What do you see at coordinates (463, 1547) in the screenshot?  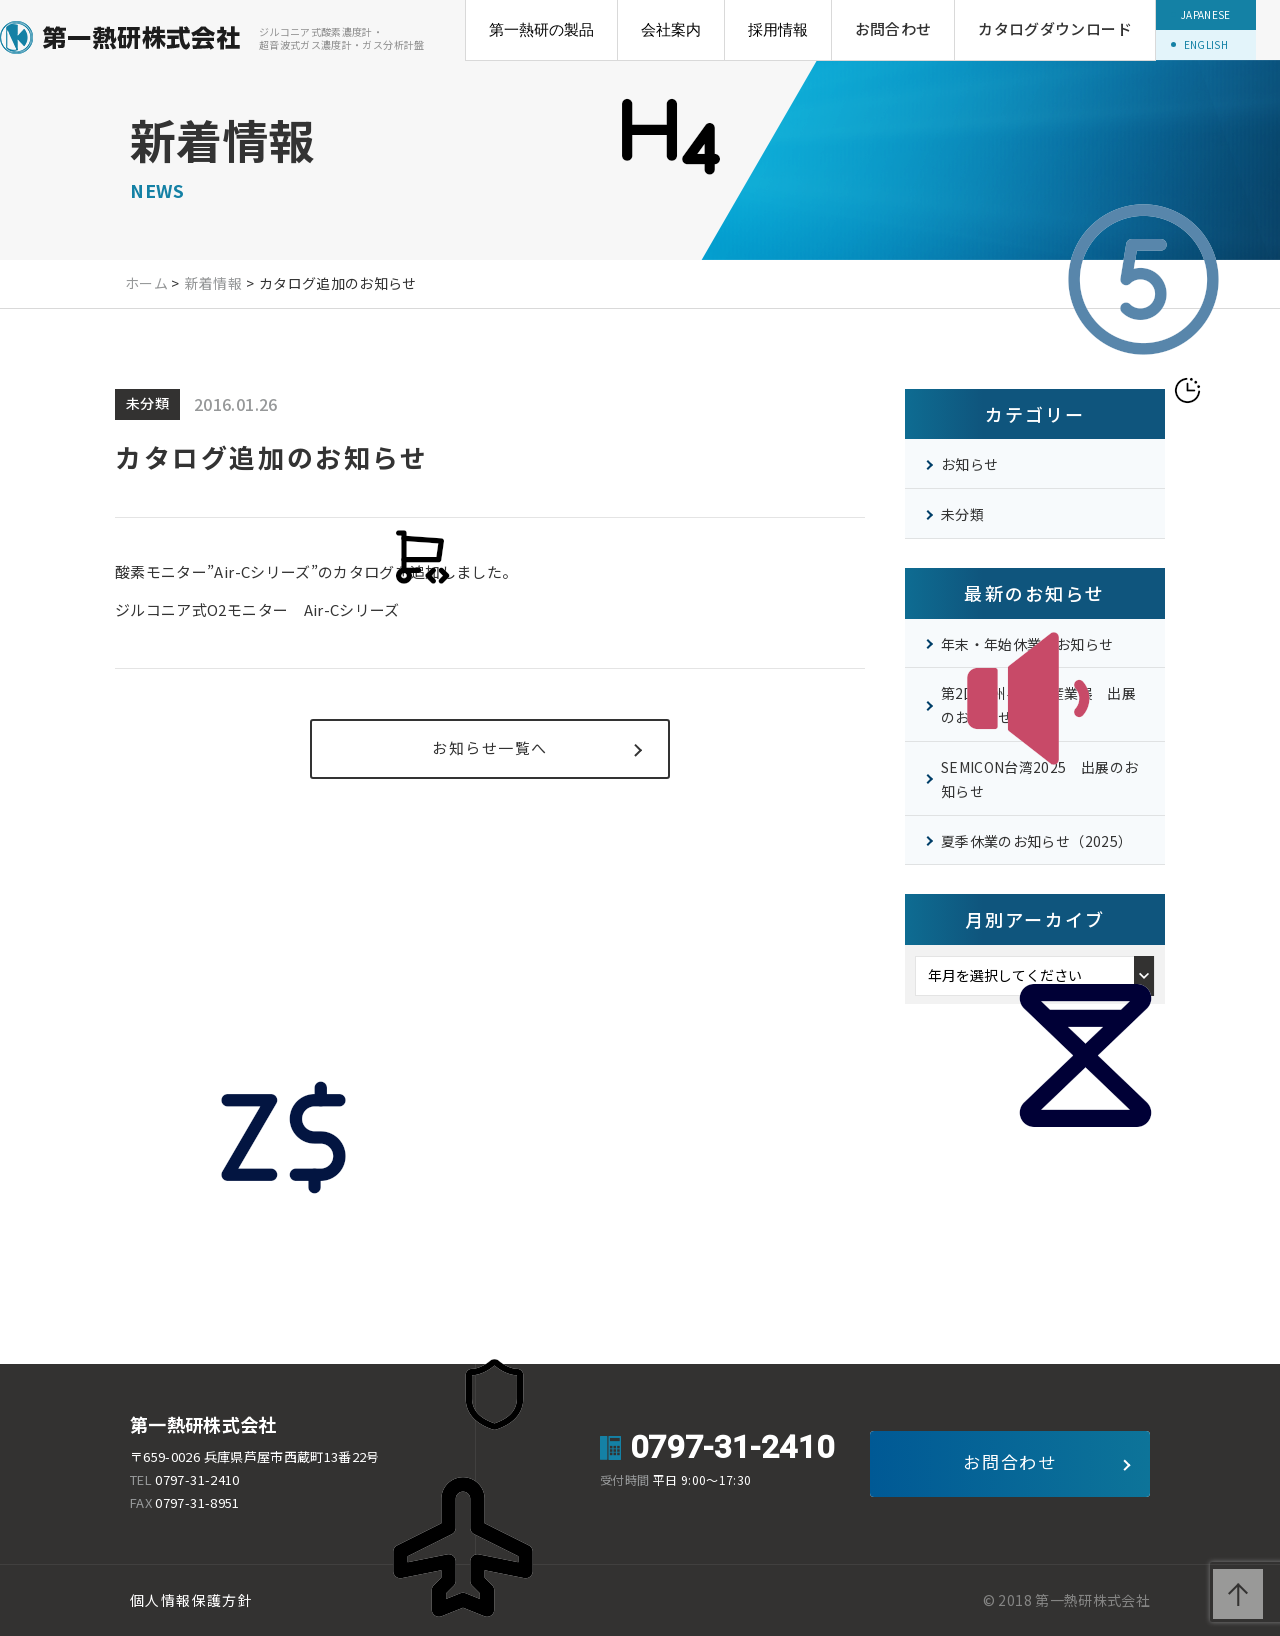 I see `enable airplane mode` at bounding box center [463, 1547].